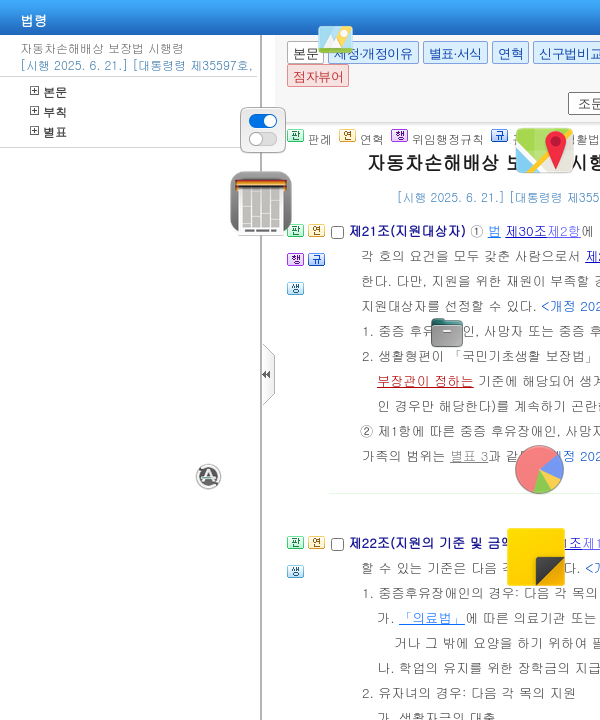 This screenshot has height=720, width=600. What do you see at coordinates (544, 150) in the screenshot?
I see `open the maps application` at bounding box center [544, 150].